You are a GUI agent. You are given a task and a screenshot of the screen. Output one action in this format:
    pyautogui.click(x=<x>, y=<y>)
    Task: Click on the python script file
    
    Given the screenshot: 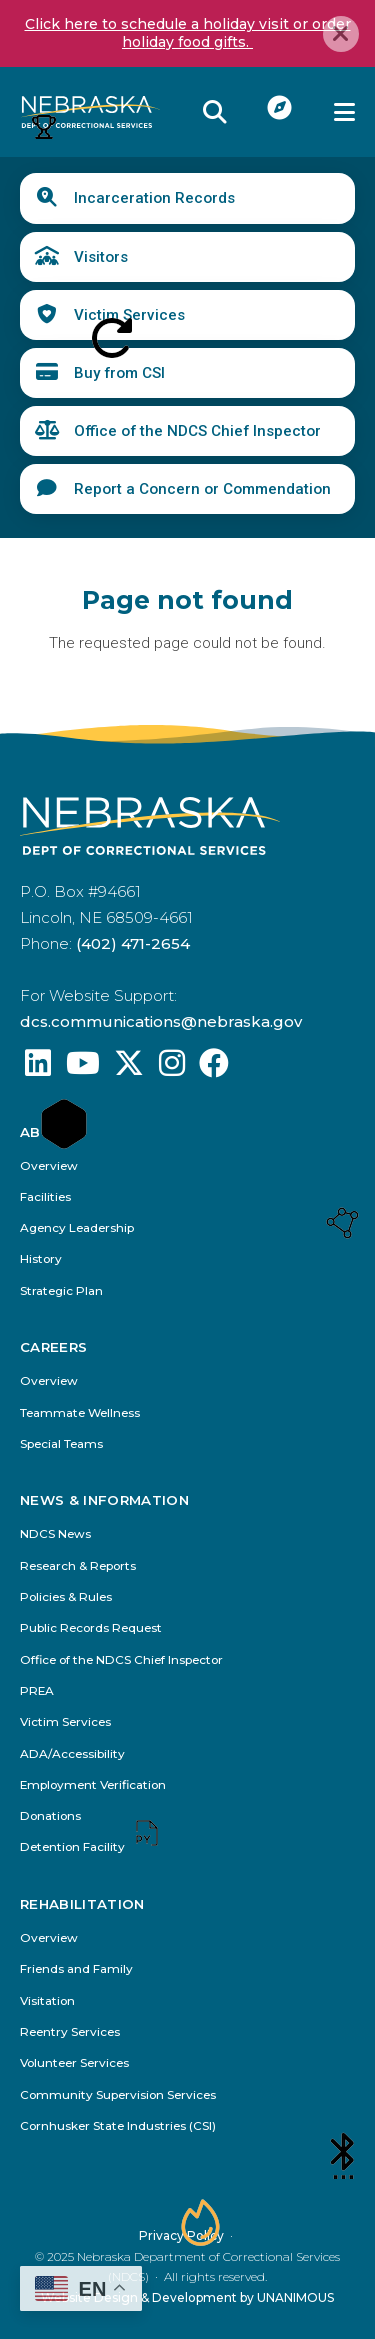 What is the action you would take?
    pyautogui.click(x=147, y=1833)
    